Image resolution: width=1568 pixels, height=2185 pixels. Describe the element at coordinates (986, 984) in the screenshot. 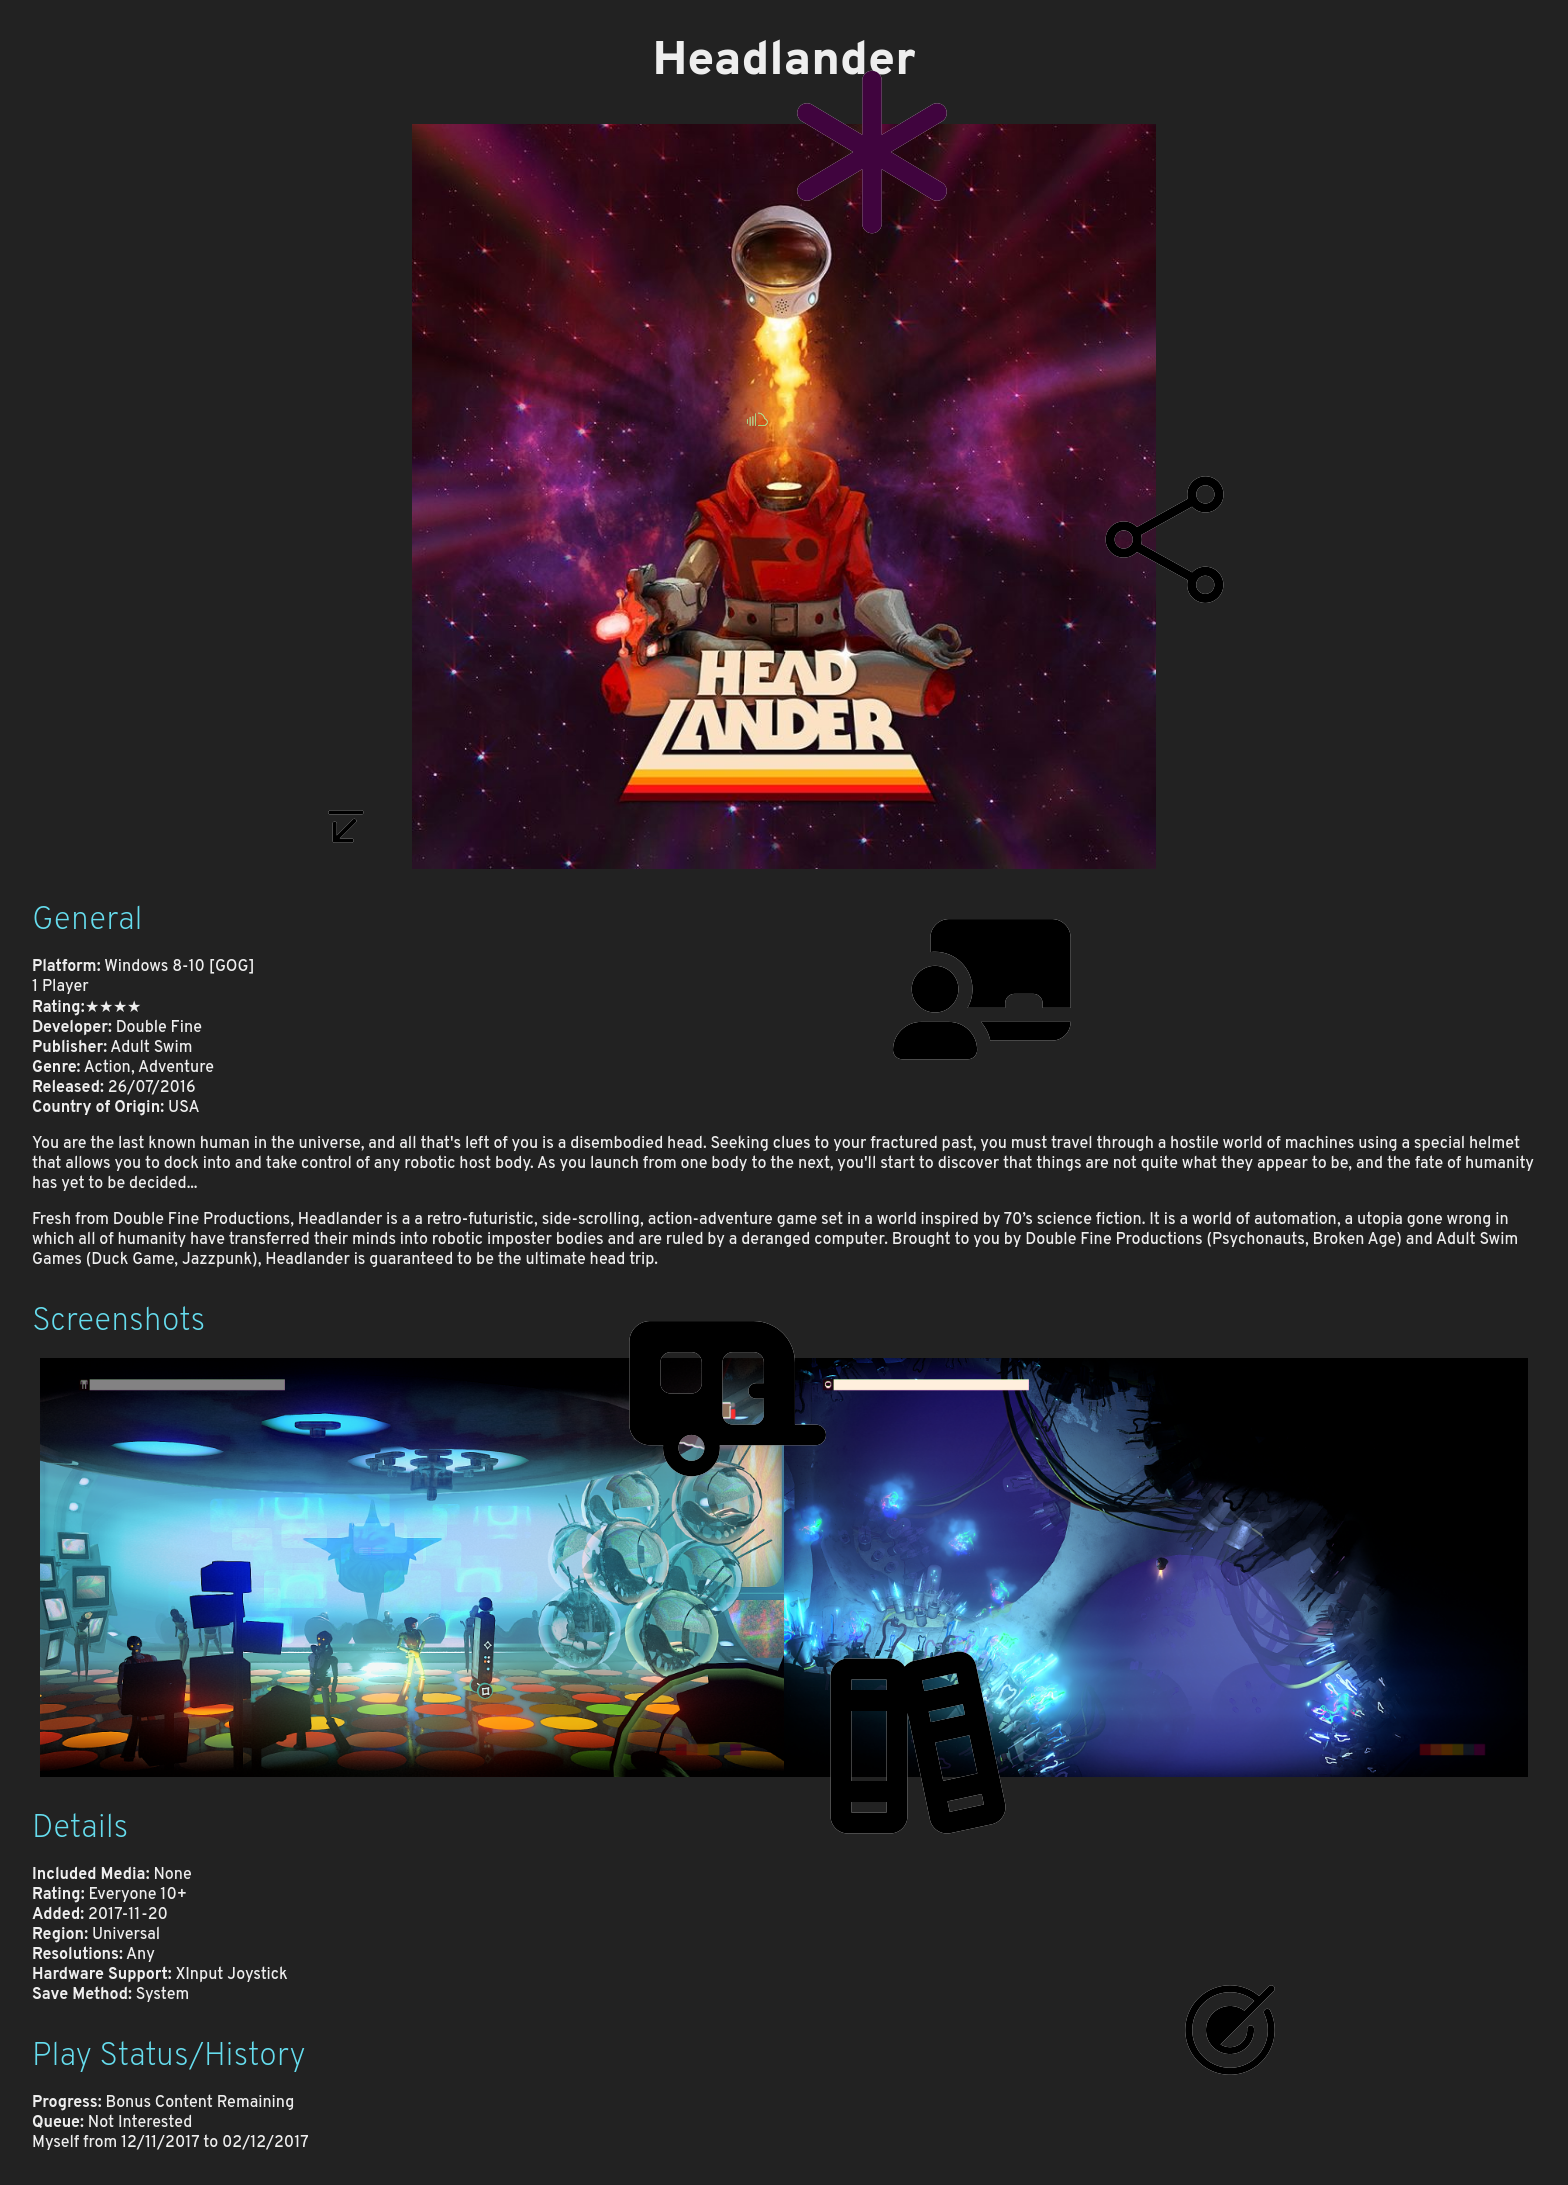

I see `access teaching or presentation tools` at that location.